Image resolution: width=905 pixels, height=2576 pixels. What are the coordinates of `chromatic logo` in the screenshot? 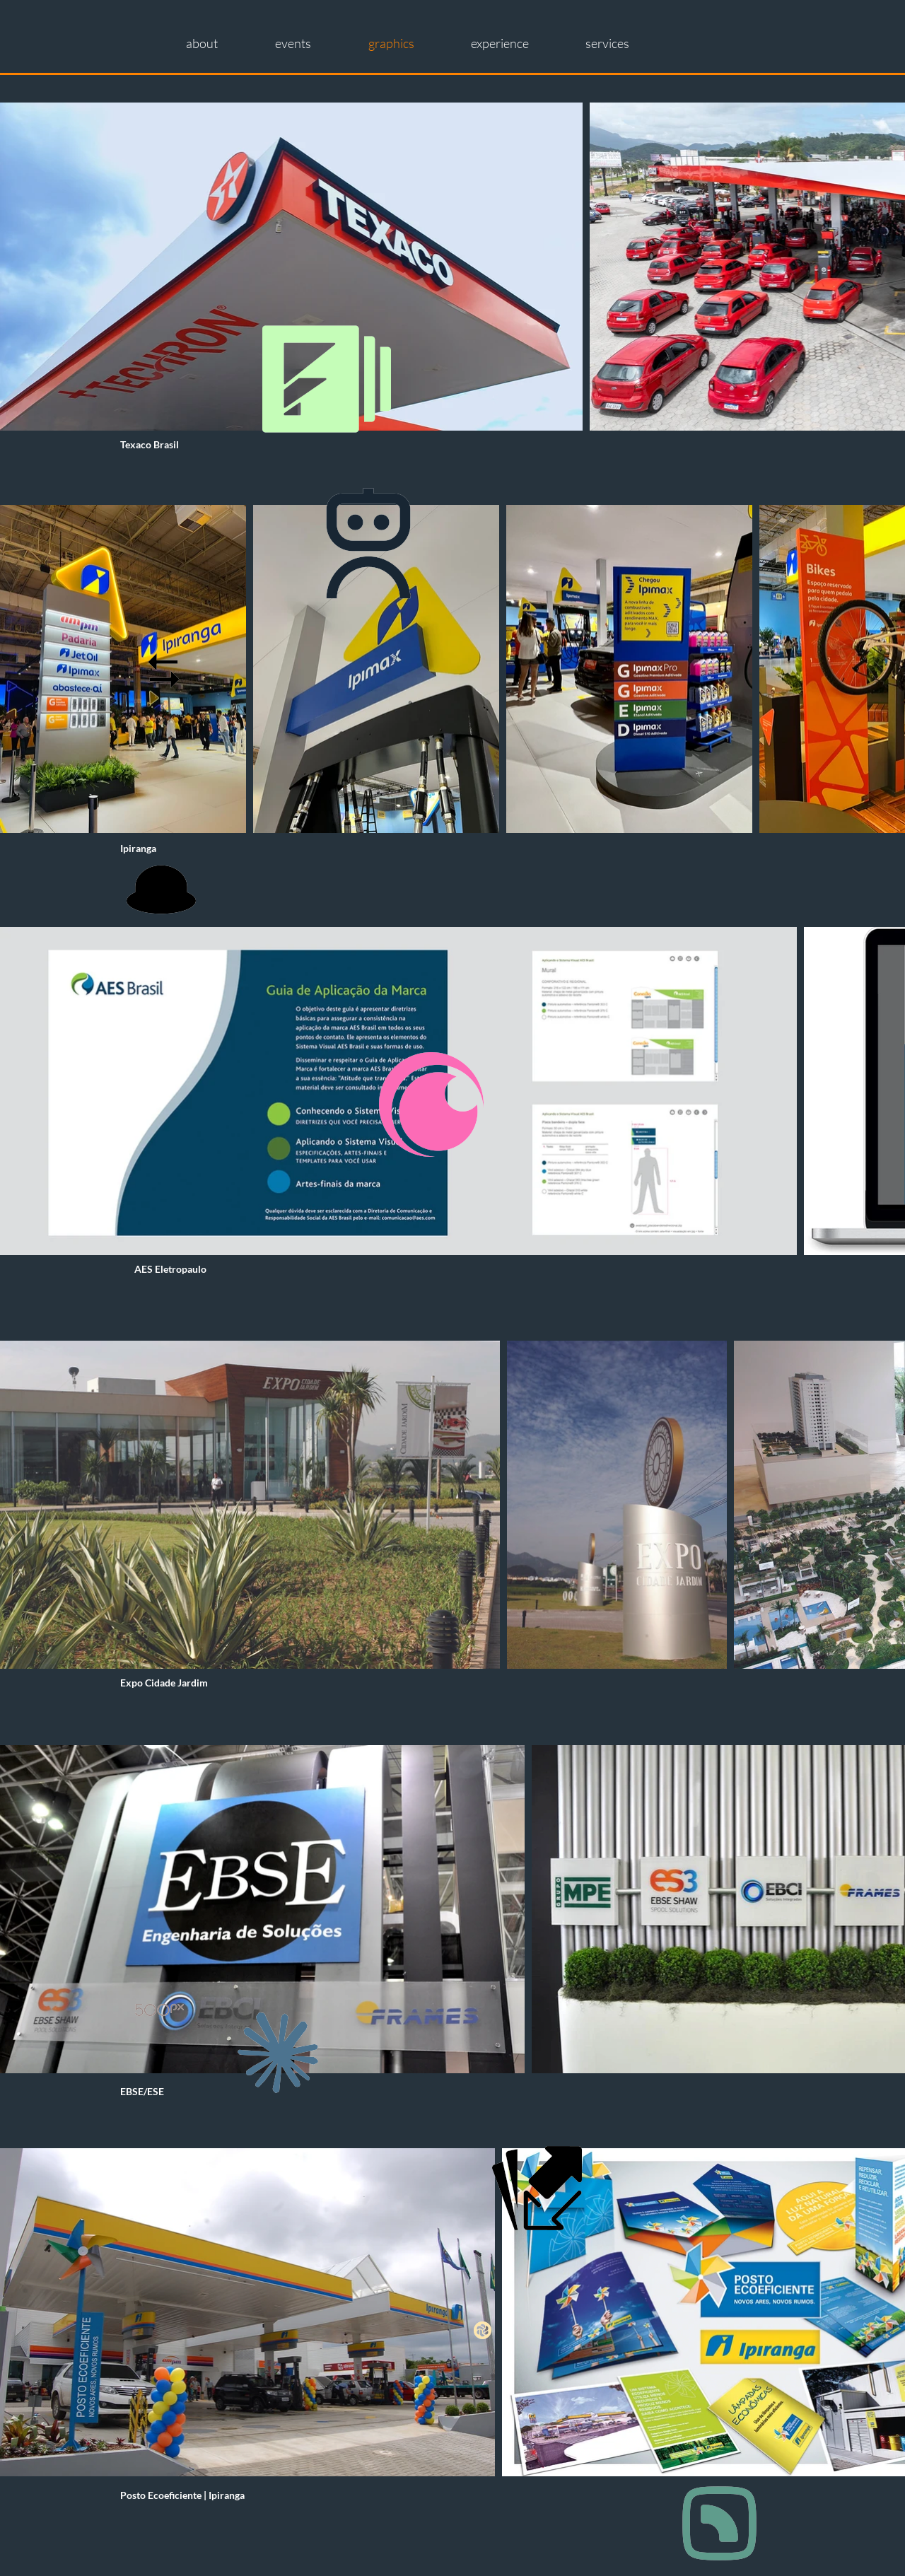 It's located at (482, 2330).